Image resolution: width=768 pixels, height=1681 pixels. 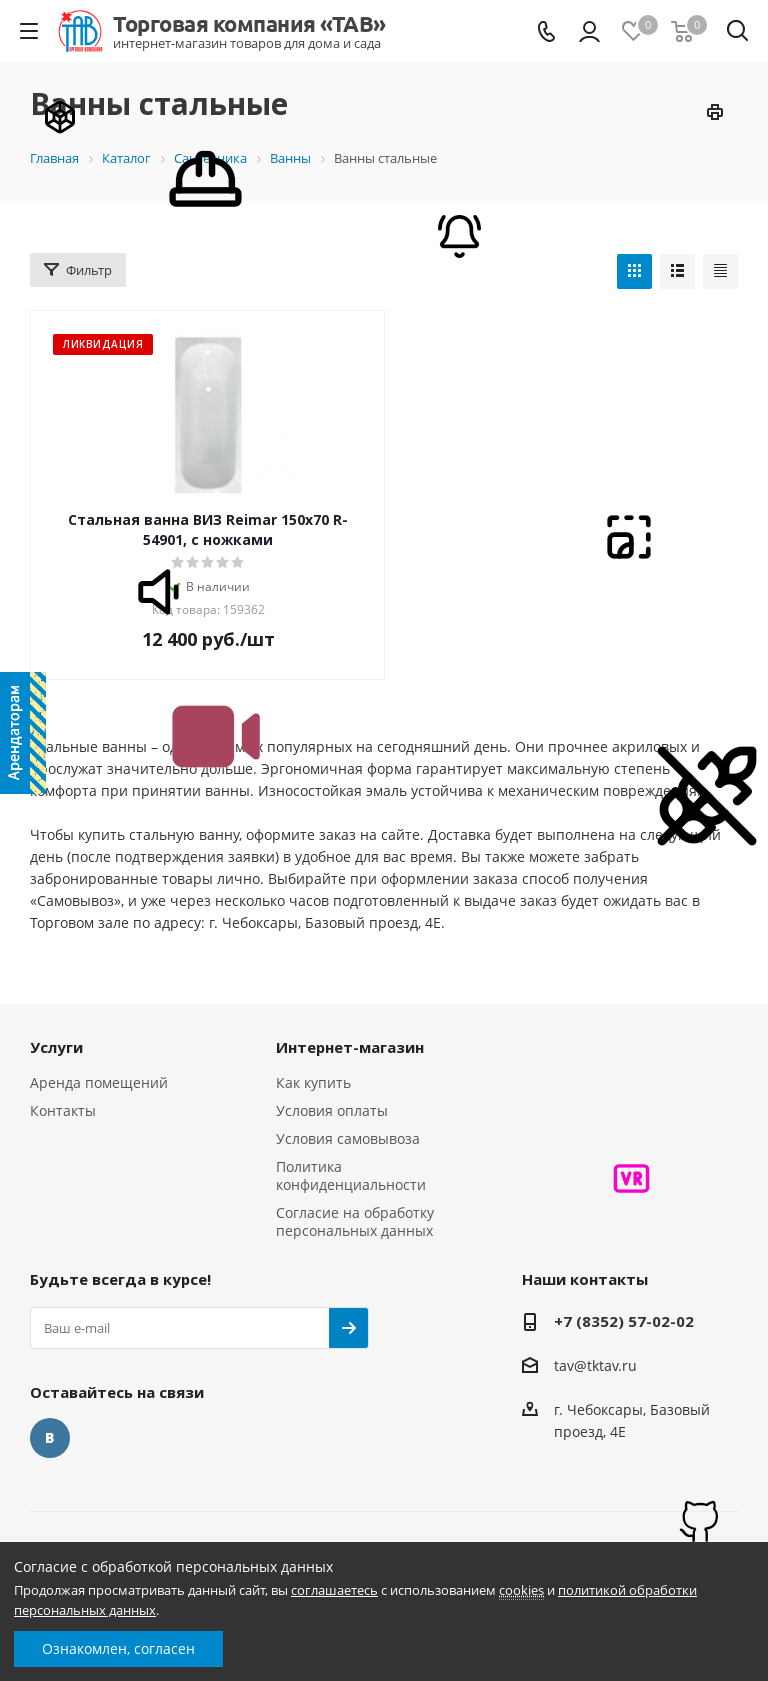 I want to click on enable picture-in-picture mode for an image, so click(x=629, y=537).